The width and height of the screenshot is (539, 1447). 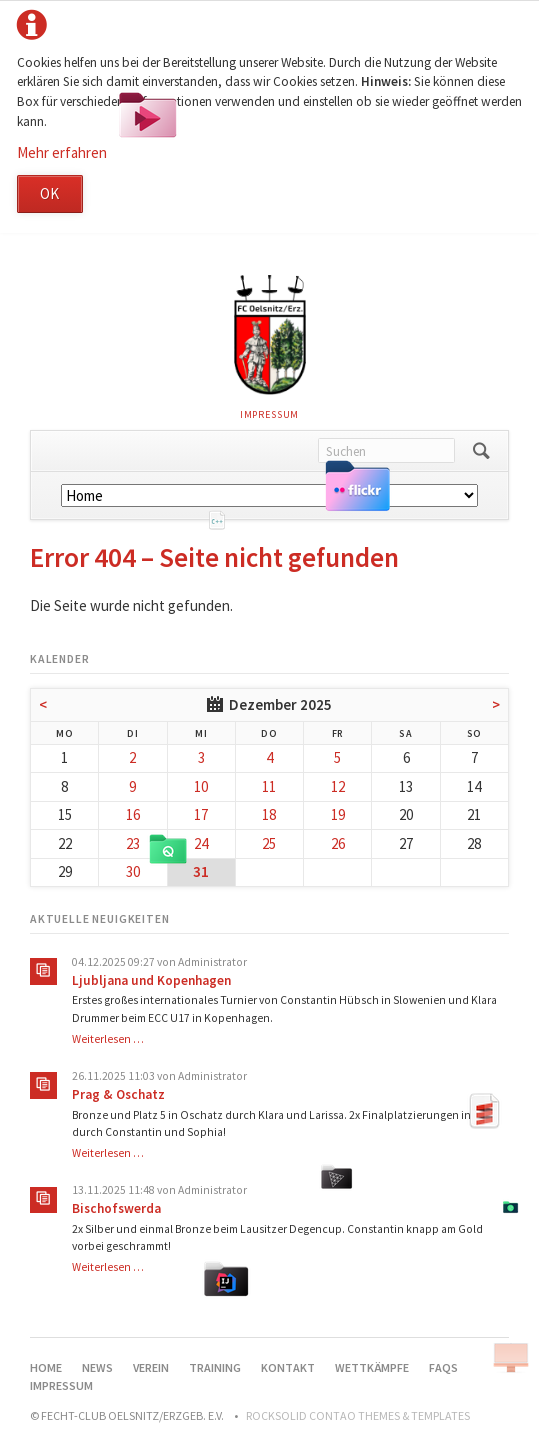 I want to click on open android 10 system folder, so click(x=168, y=850).